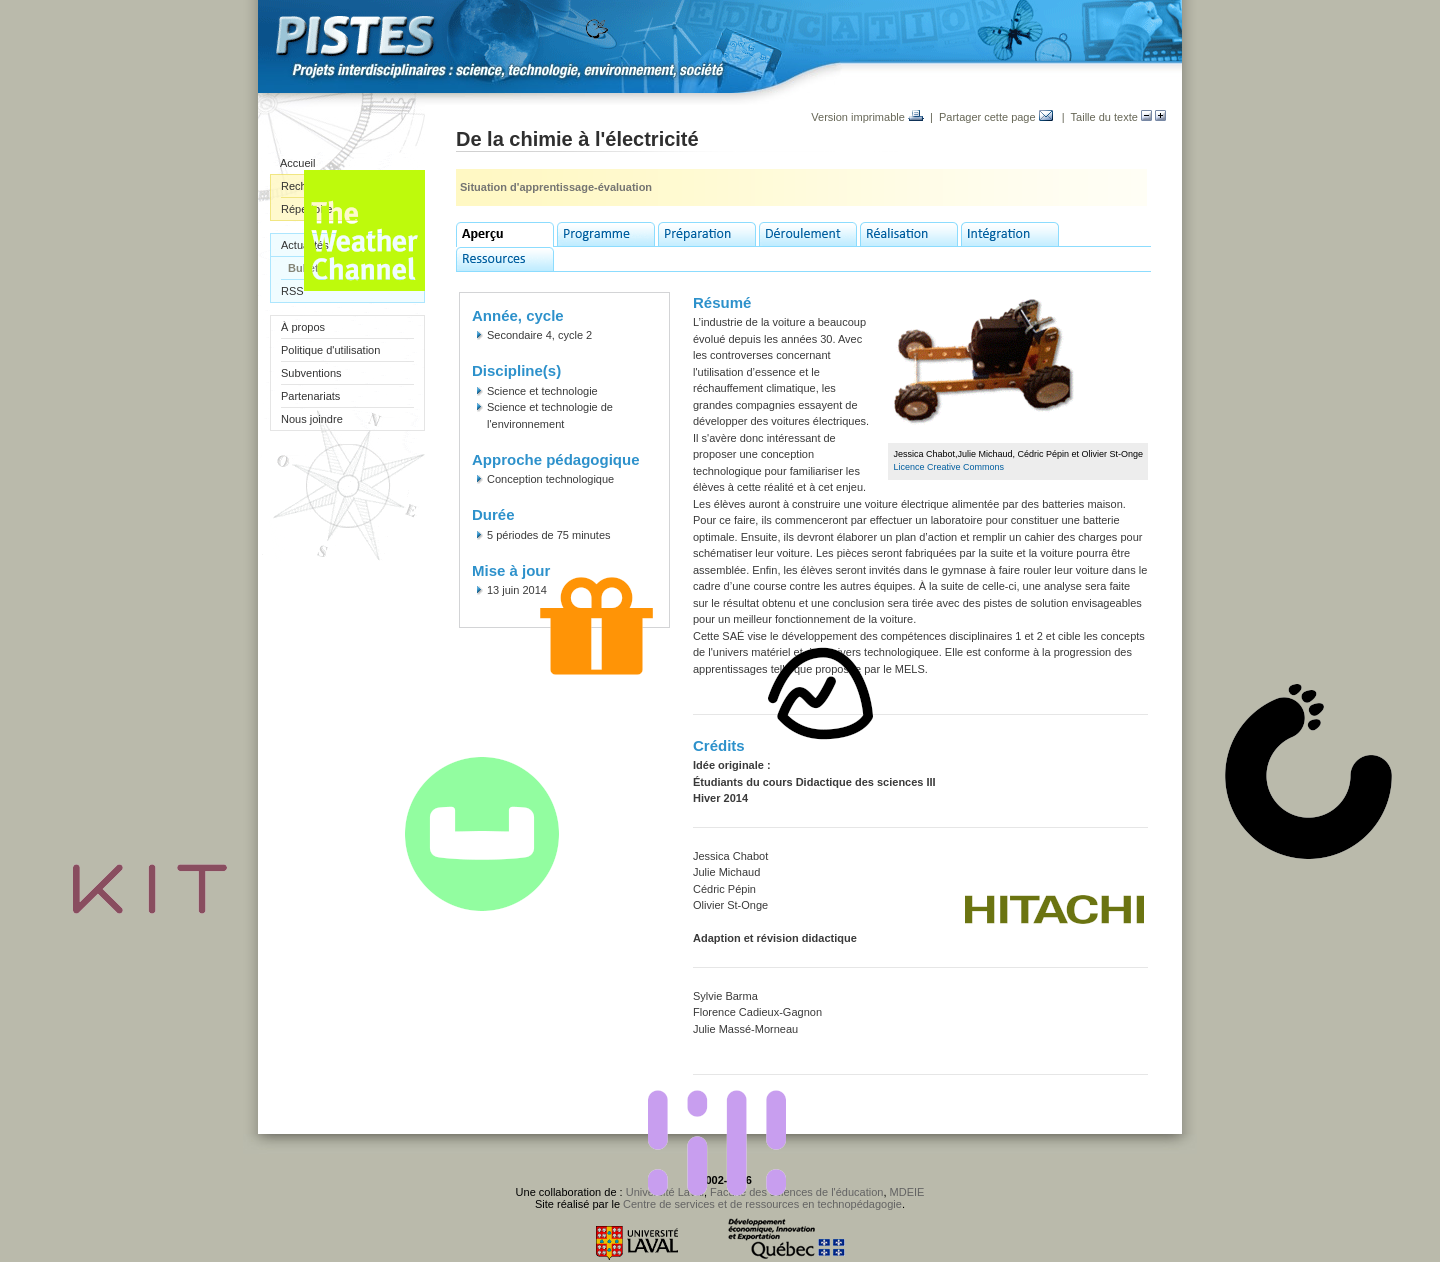  I want to click on hitachi brand logo, so click(1054, 909).